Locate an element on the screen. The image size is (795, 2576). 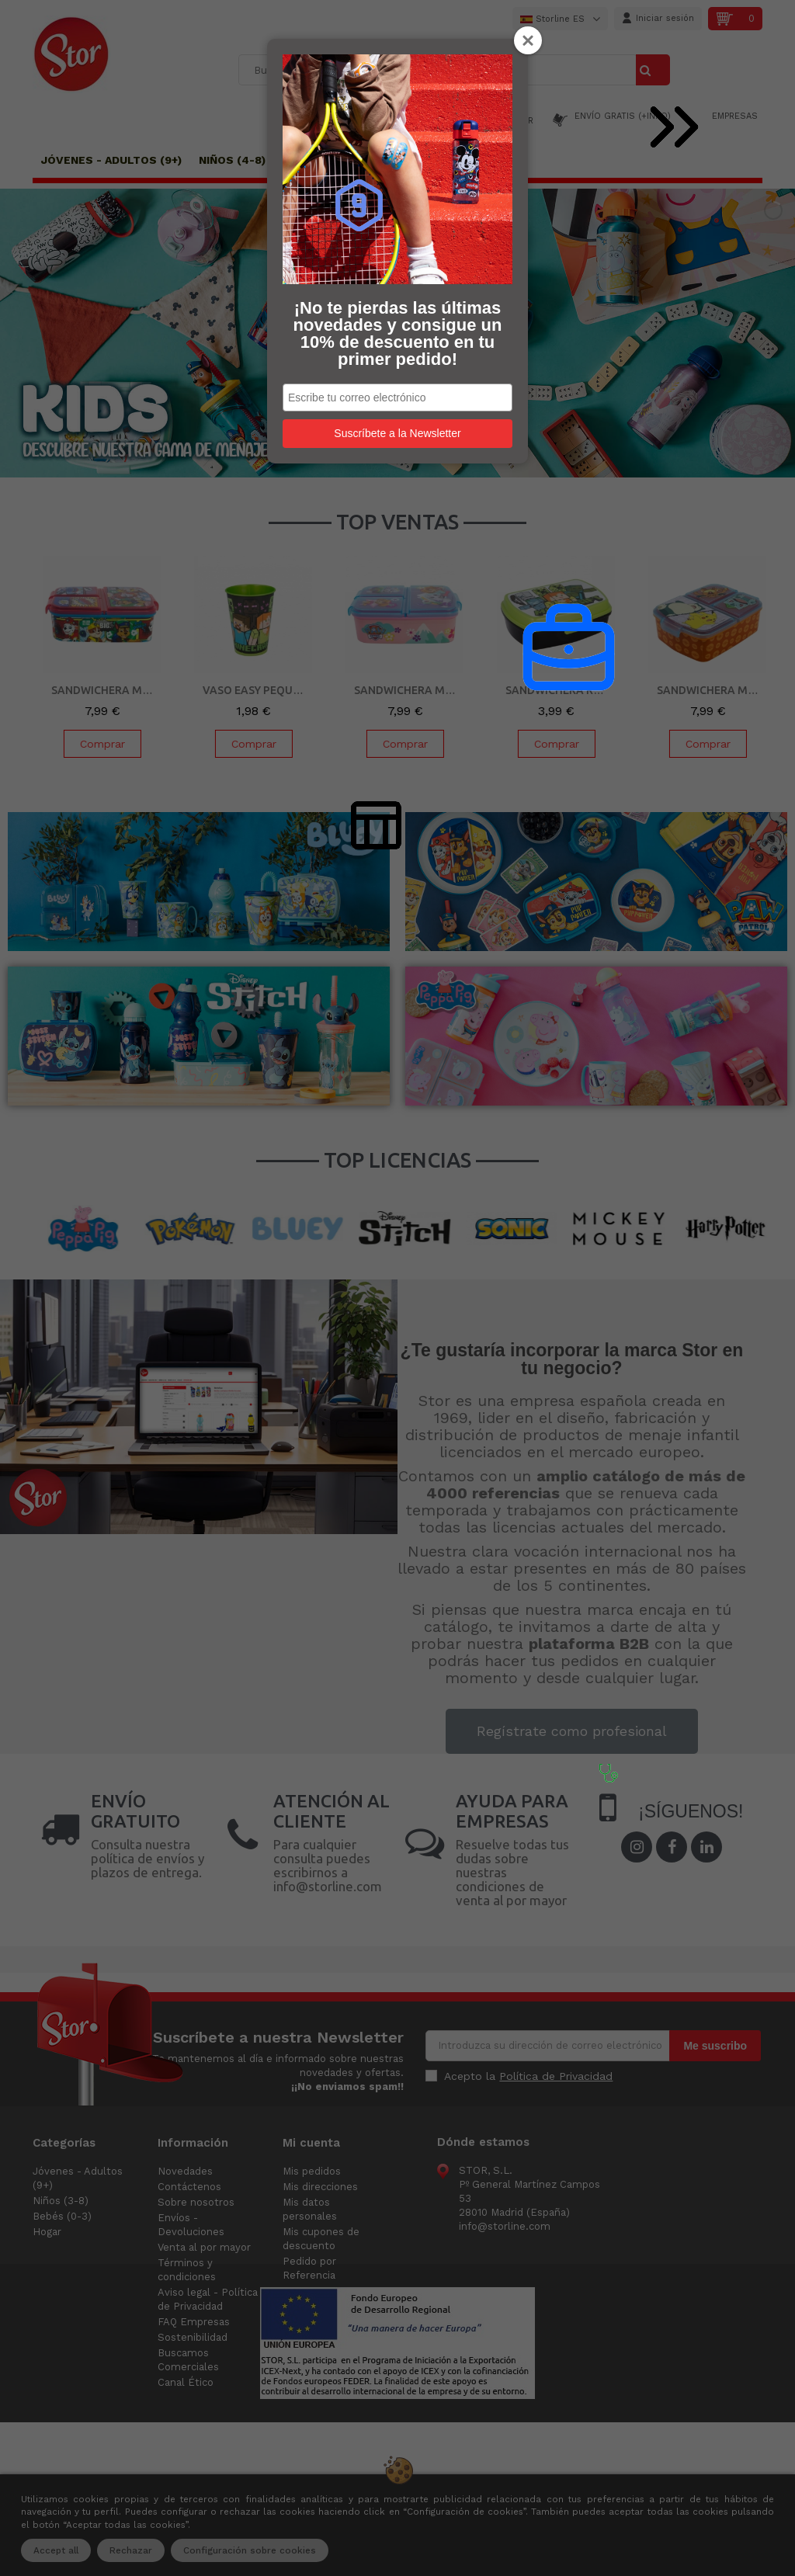
access health or medical features is located at coordinates (607, 1772).